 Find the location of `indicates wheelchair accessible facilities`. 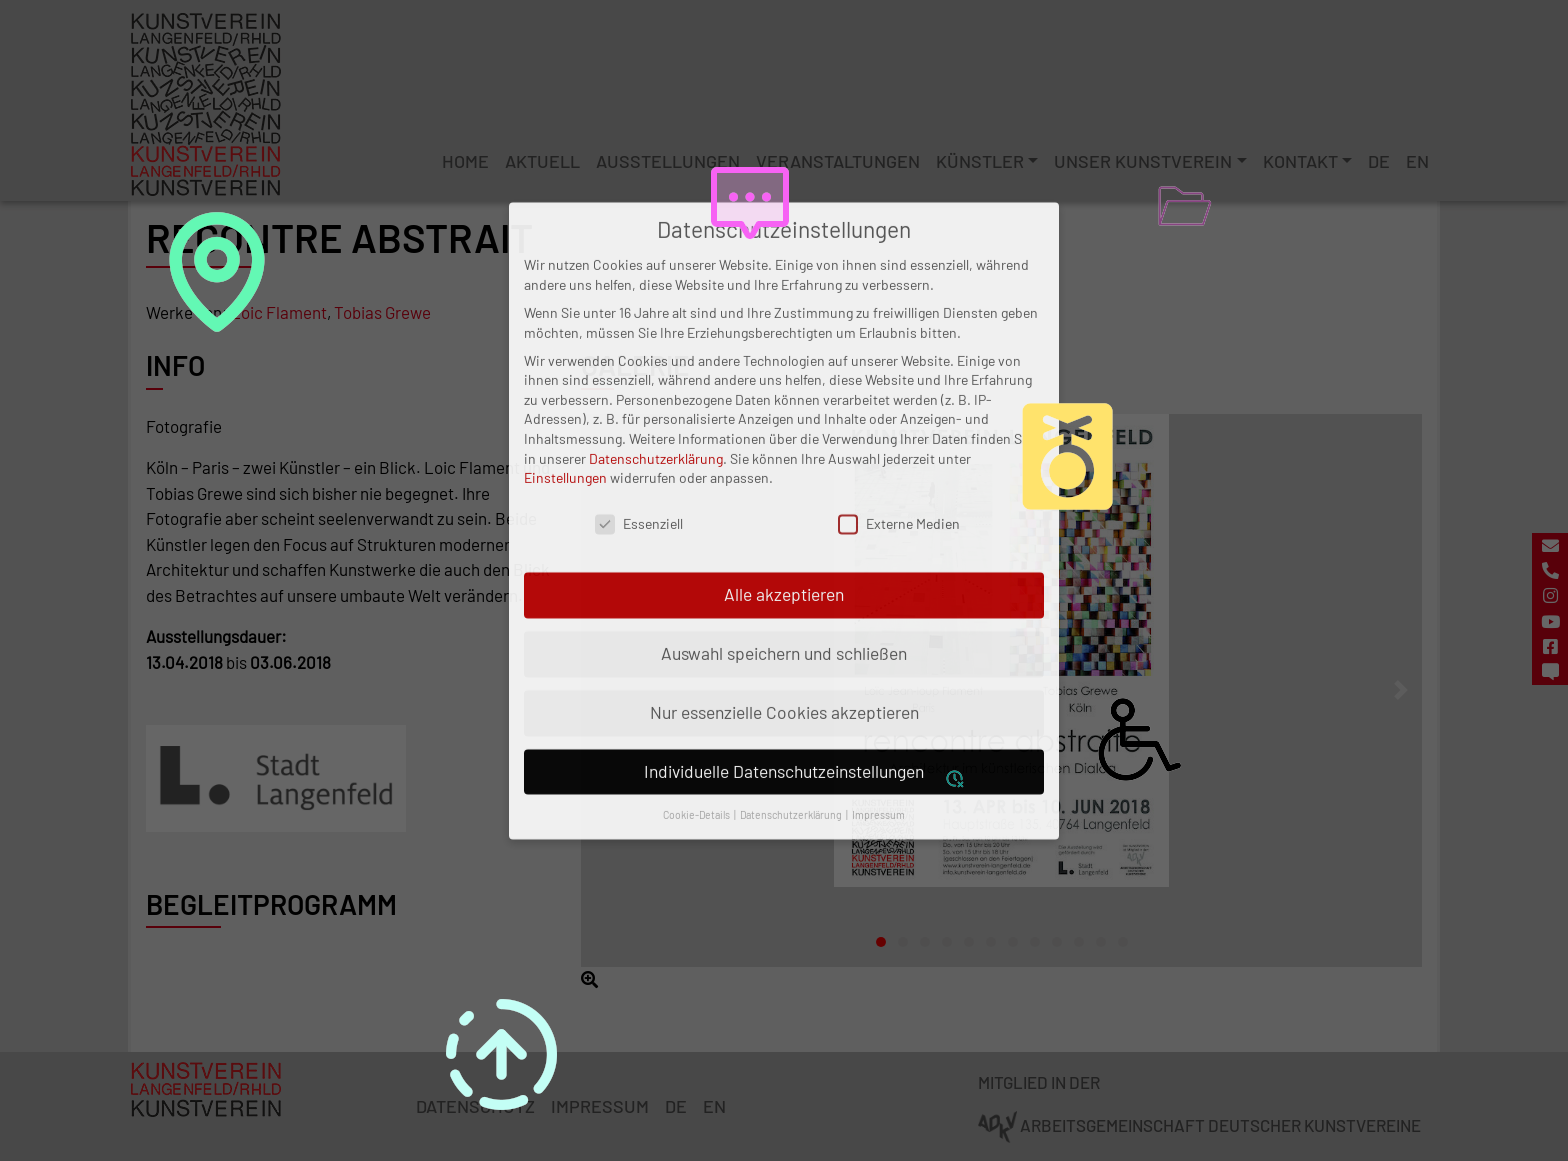

indicates wheelchair accessible facilities is located at coordinates (1132, 741).